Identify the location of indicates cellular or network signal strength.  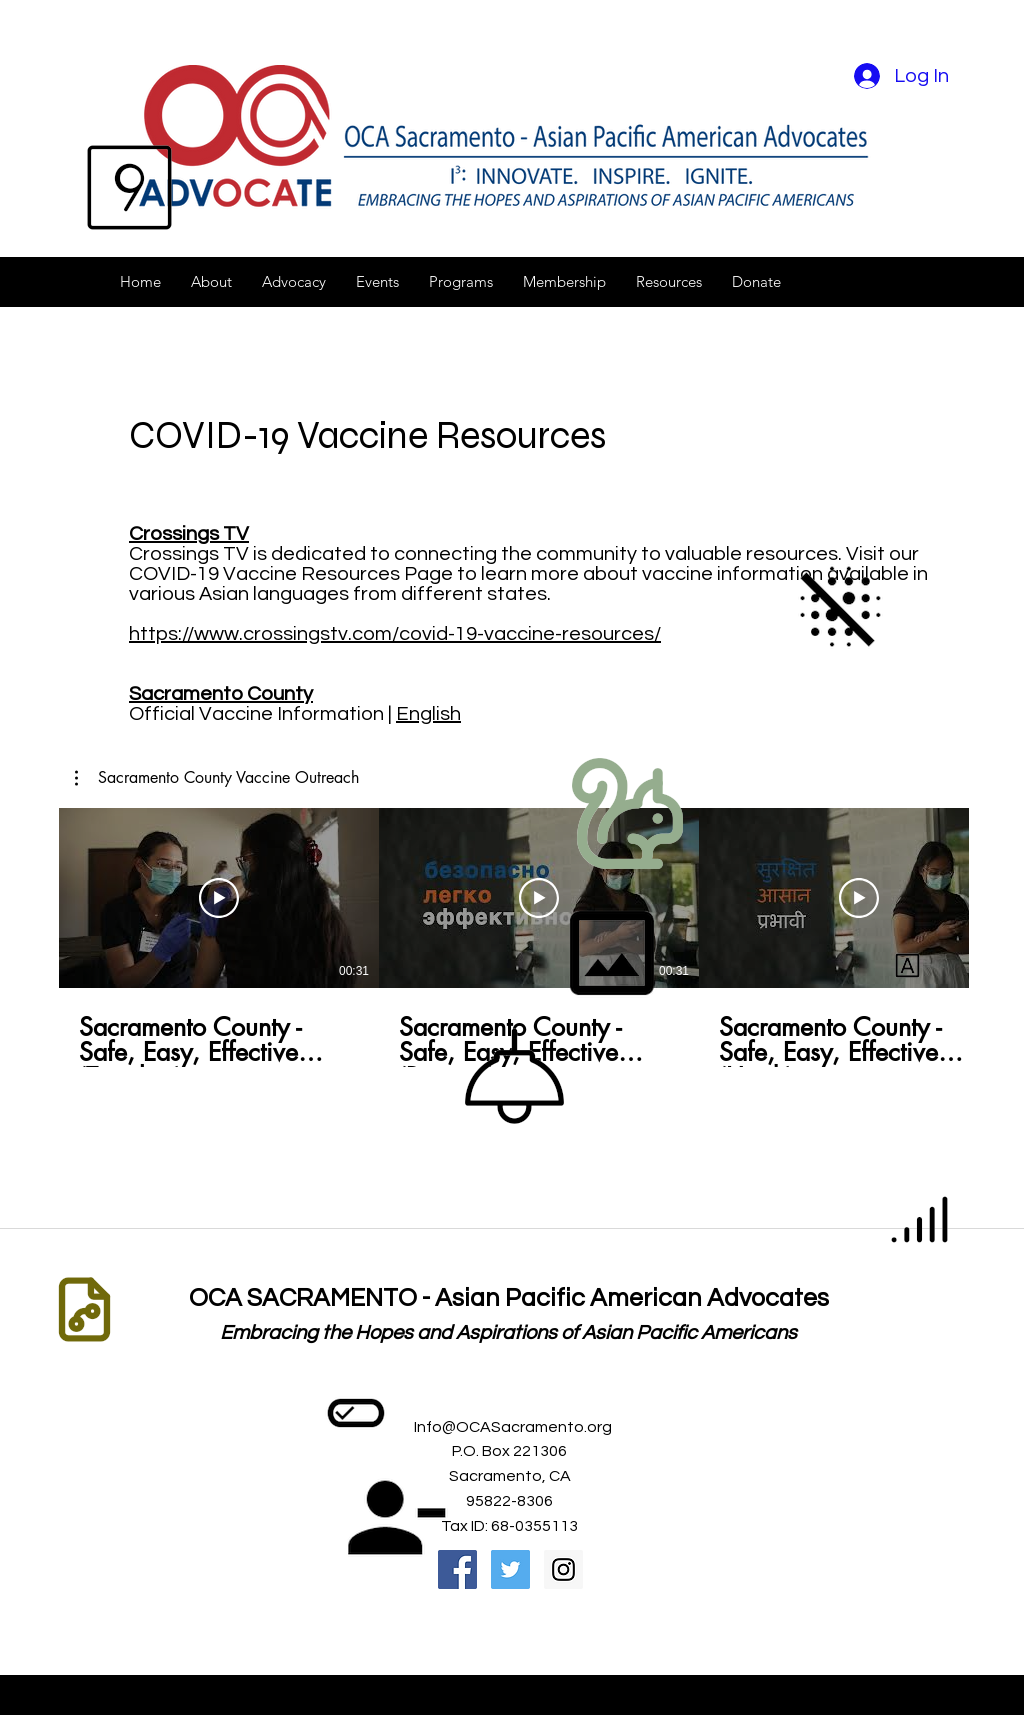
(919, 1219).